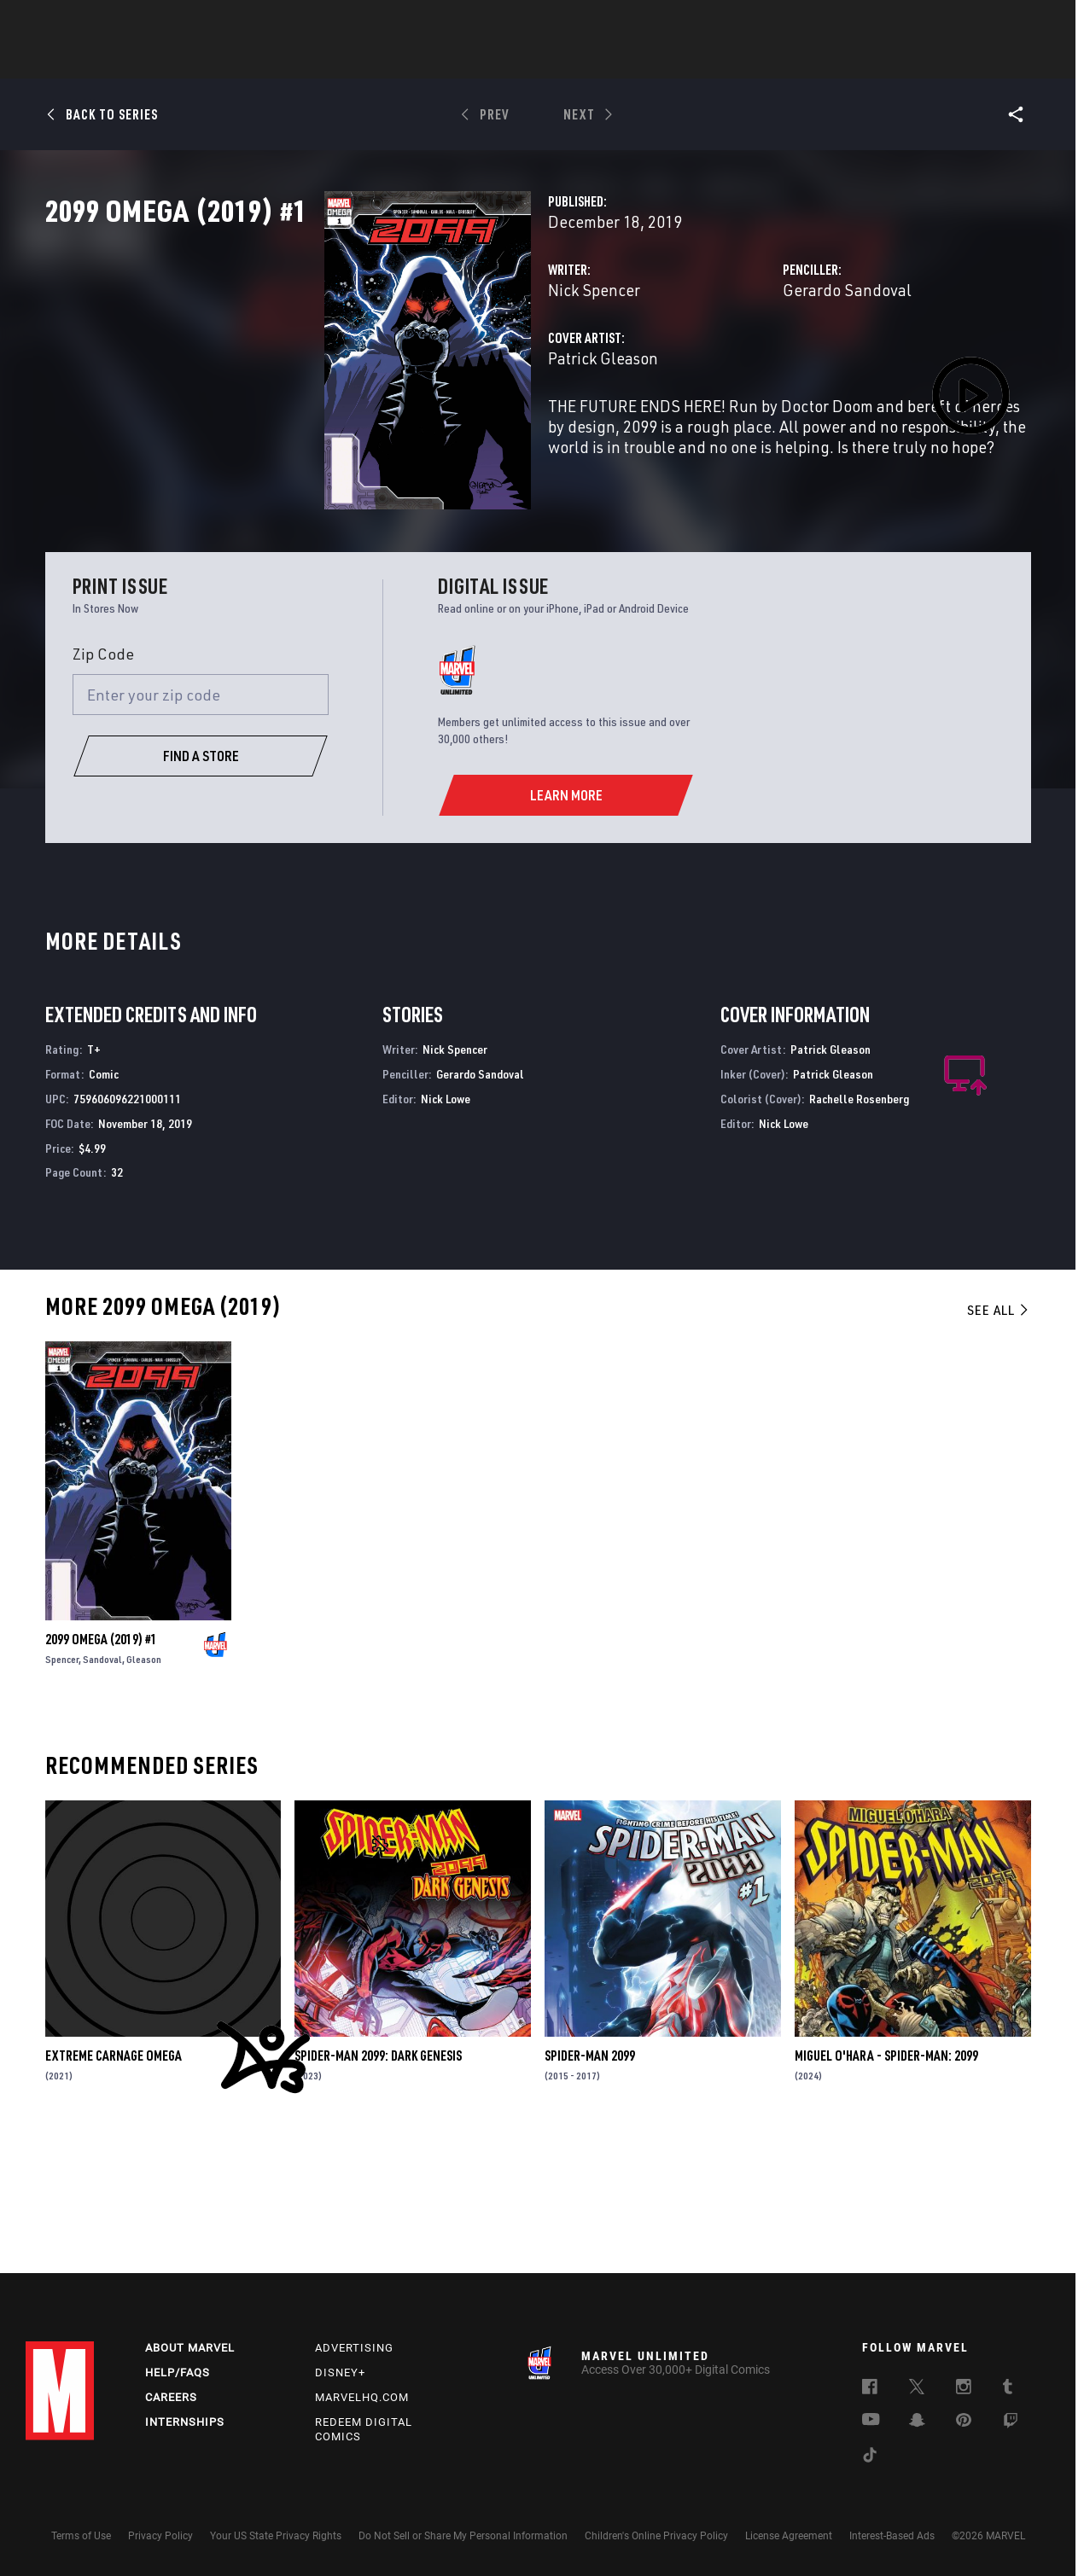  I want to click on disable or remove an extension or plugin, so click(380, 1843).